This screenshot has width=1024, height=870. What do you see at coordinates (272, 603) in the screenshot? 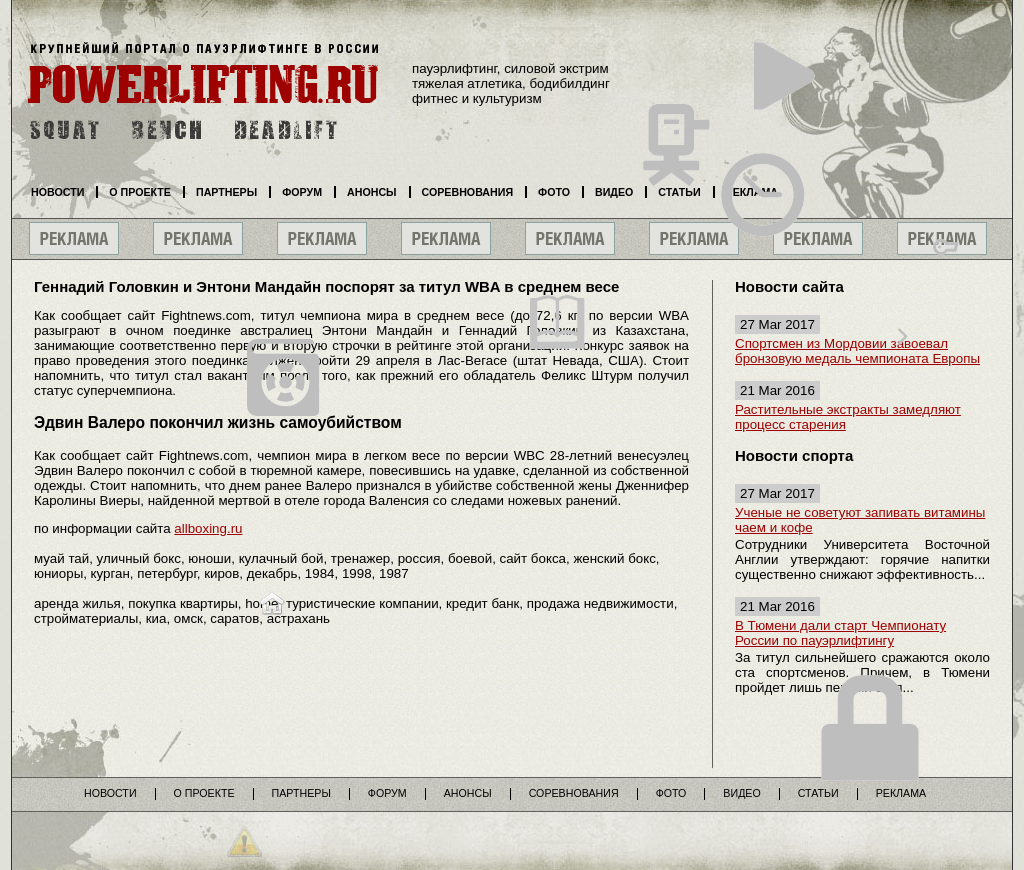
I see `navigate to home screen` at bounding box center [272, 603].